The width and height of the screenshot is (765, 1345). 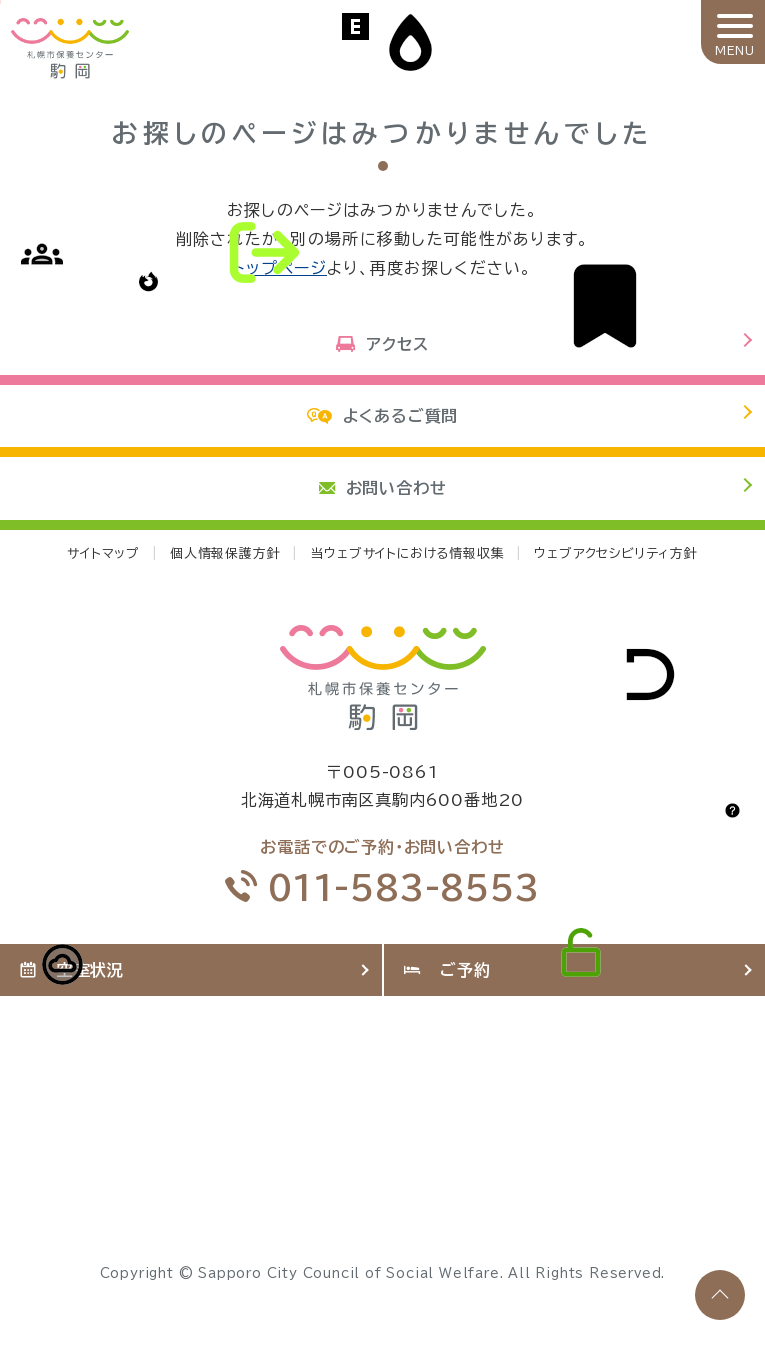 What do you see at coordinates (148, 281) in the screenshot?
I see `open Mozilla Firefox browser` at bounding box center [148, 281].